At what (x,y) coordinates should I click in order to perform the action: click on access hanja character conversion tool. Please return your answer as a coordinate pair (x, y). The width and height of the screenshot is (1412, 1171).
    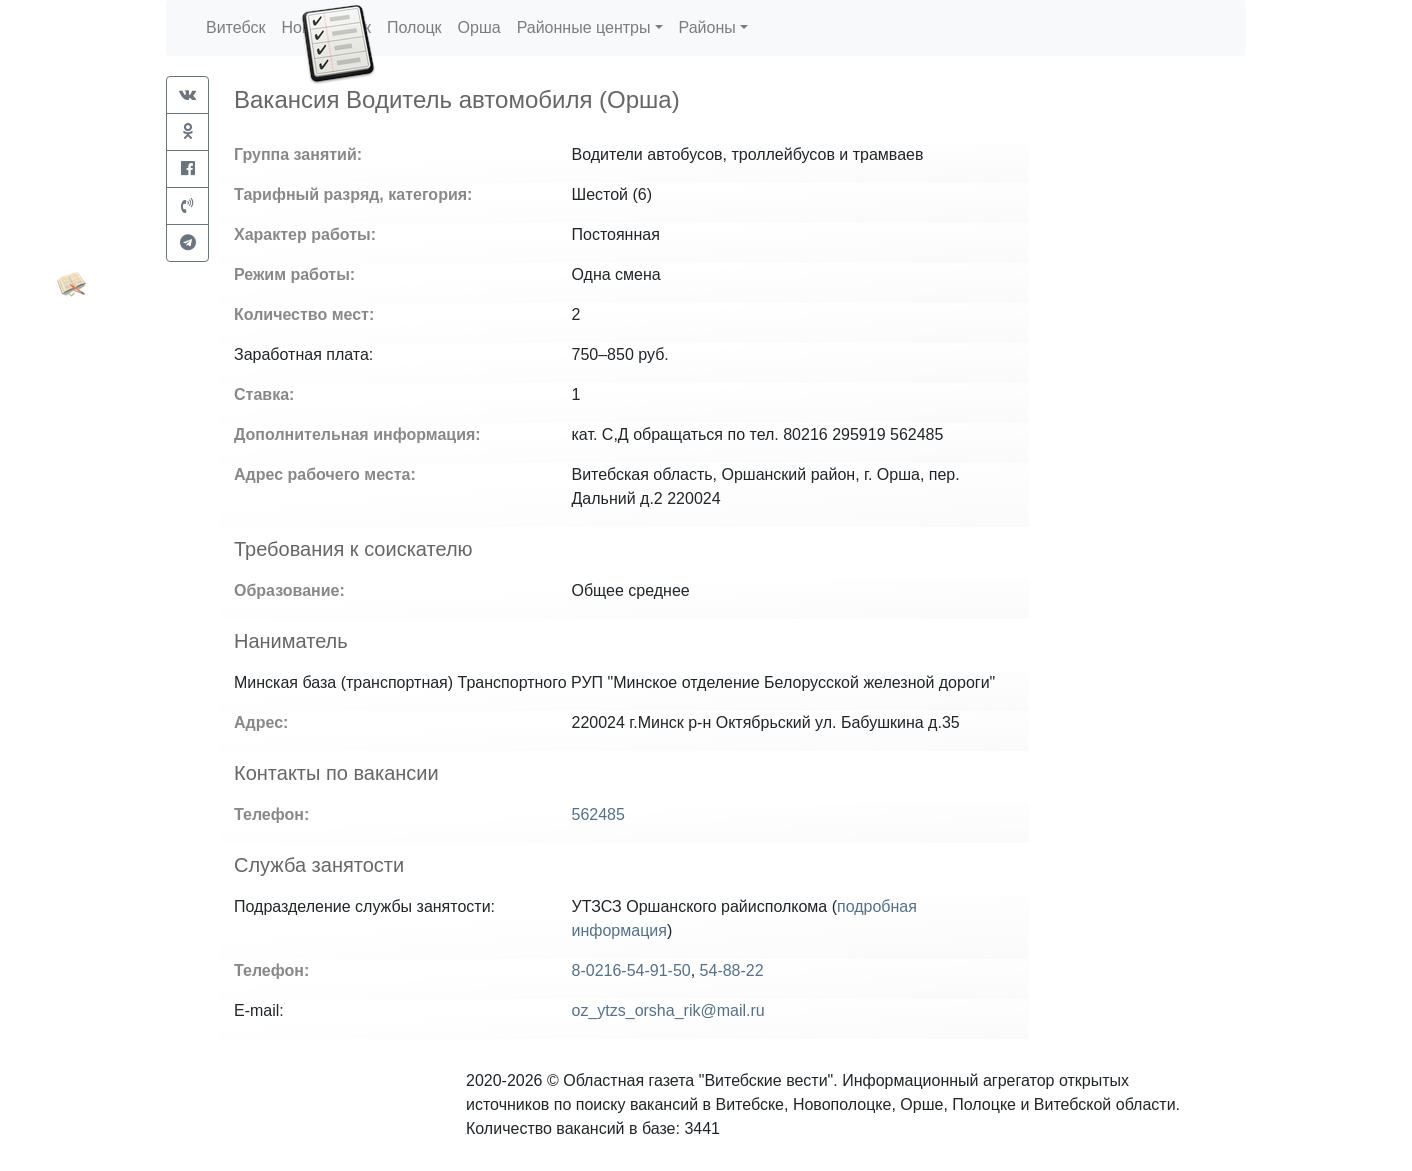
    Looking at the image, I should click on (71, 283).